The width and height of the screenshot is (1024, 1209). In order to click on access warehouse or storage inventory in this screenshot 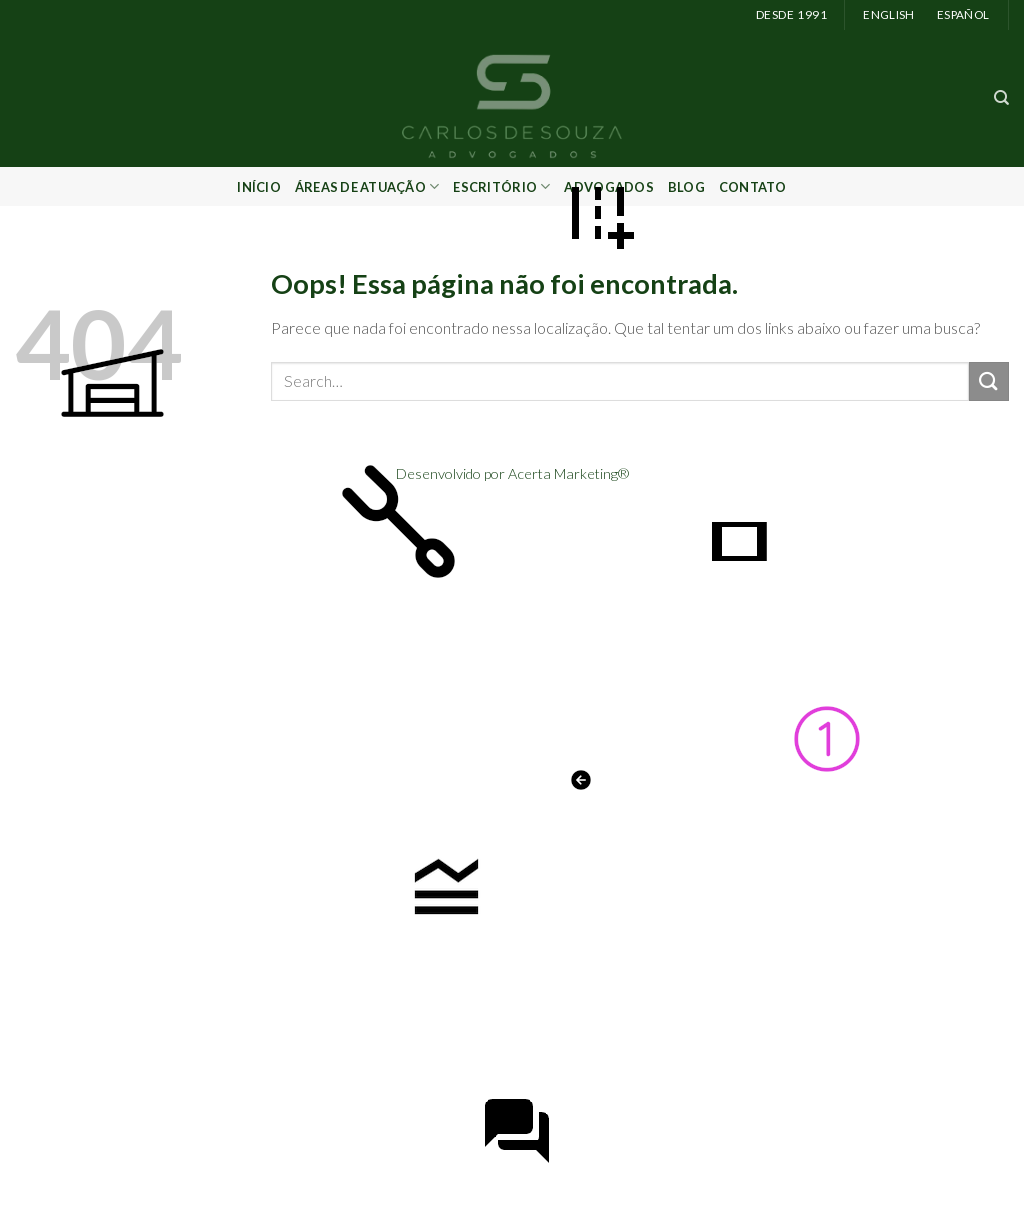, I will do `click(112, 386)`.